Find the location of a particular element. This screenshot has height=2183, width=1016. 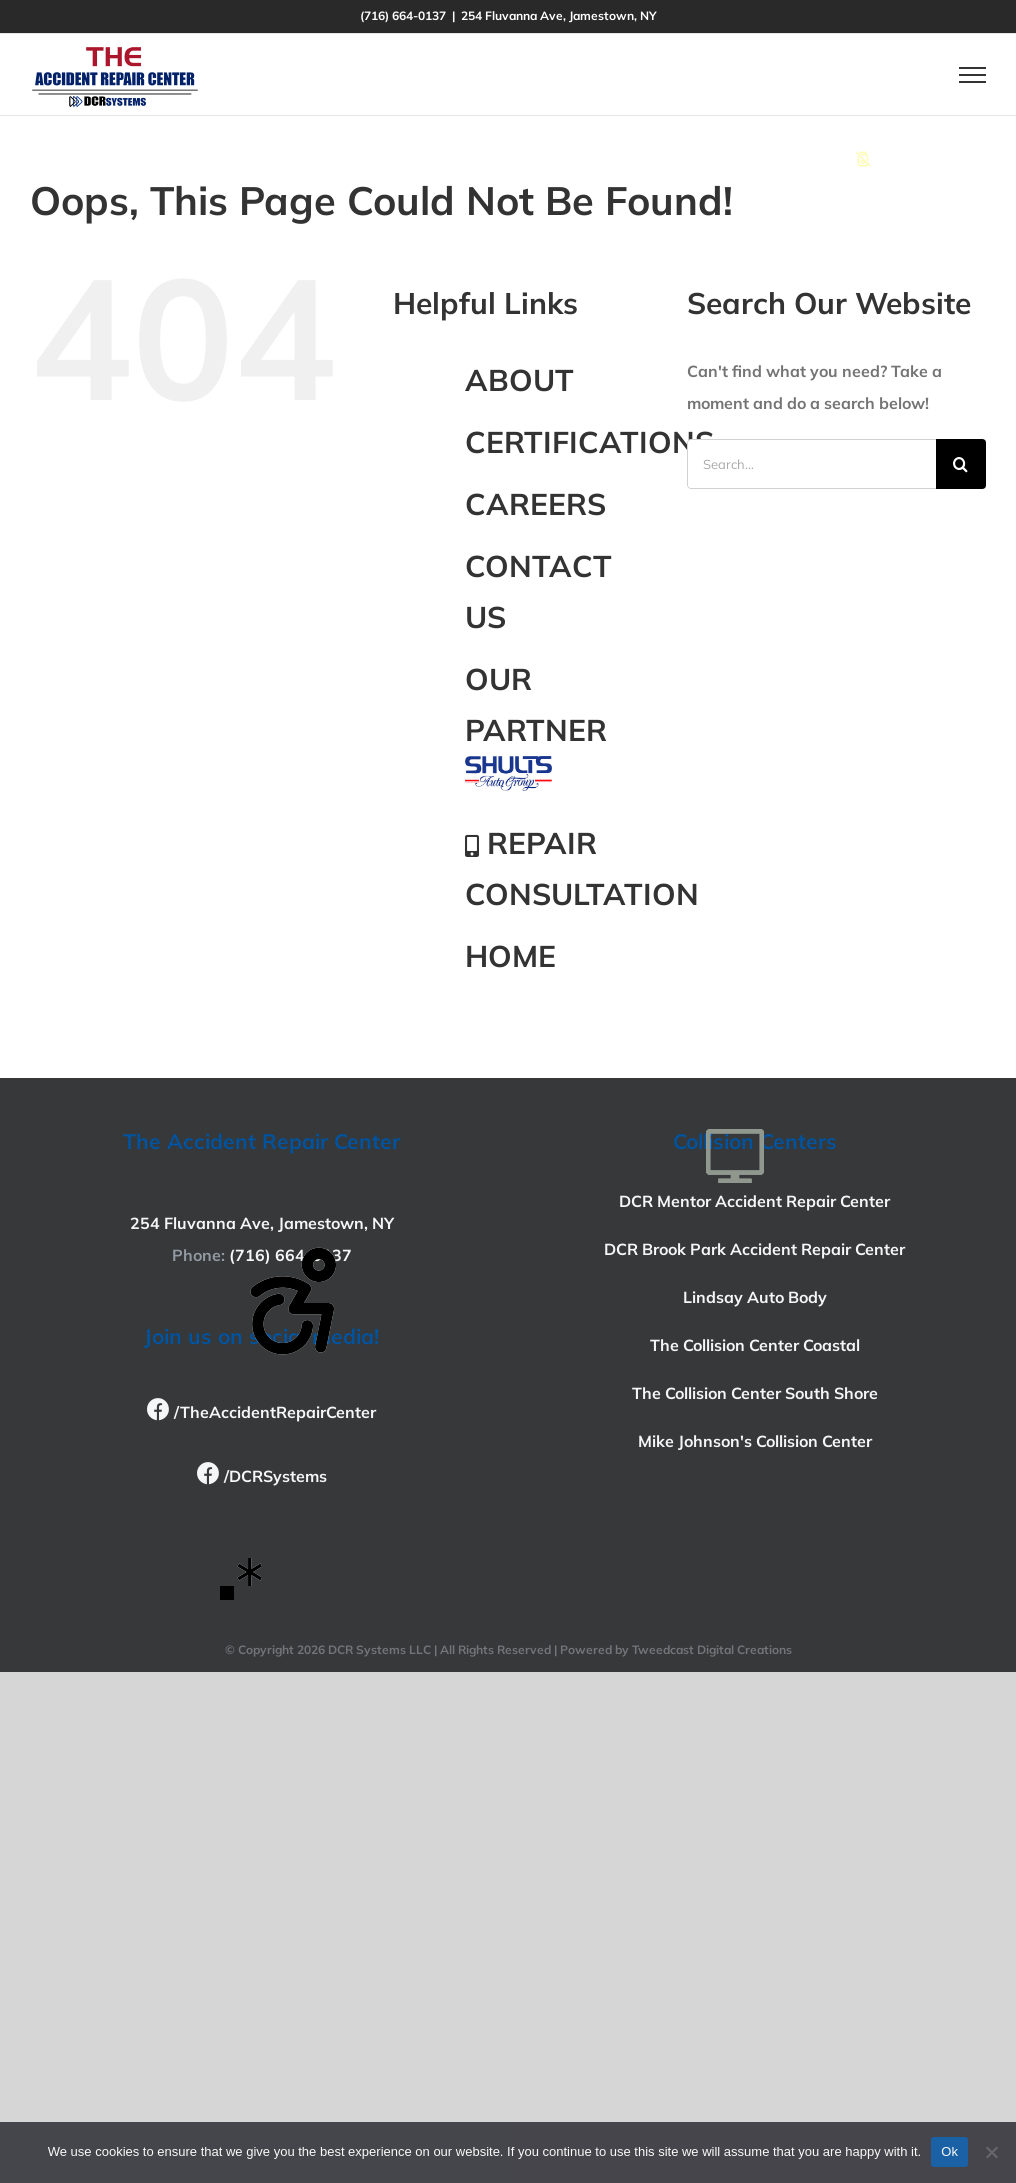

indicates dairy-free or no milk option is located at coordinates (863, 159).